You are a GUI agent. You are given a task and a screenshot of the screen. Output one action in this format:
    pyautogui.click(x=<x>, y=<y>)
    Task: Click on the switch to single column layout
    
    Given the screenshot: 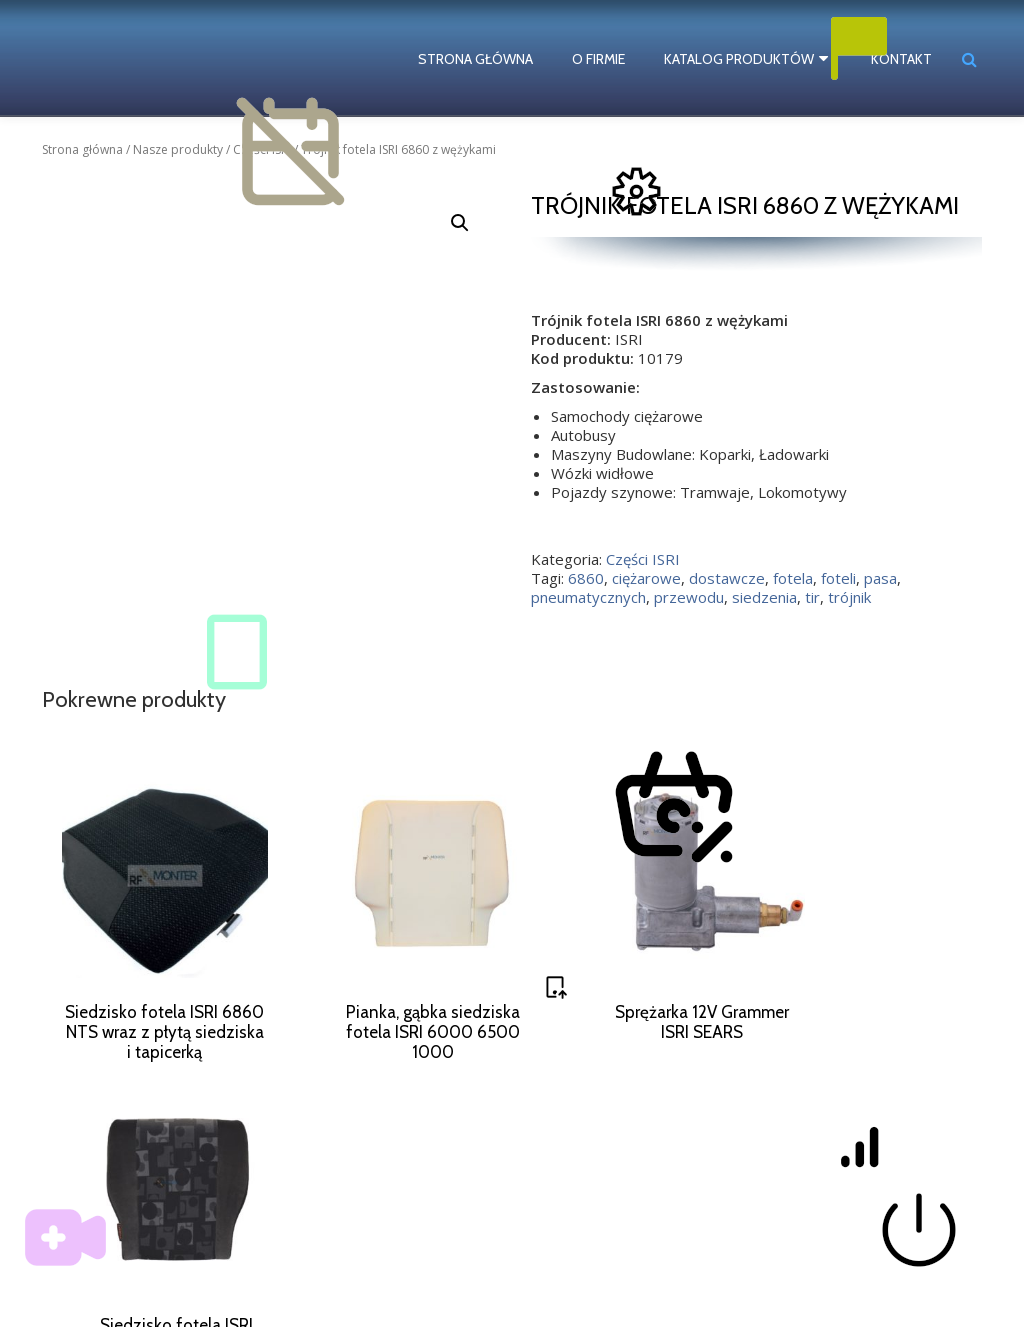 What is the action you would take?
    pyautogui.click(x=237, y=652)
    